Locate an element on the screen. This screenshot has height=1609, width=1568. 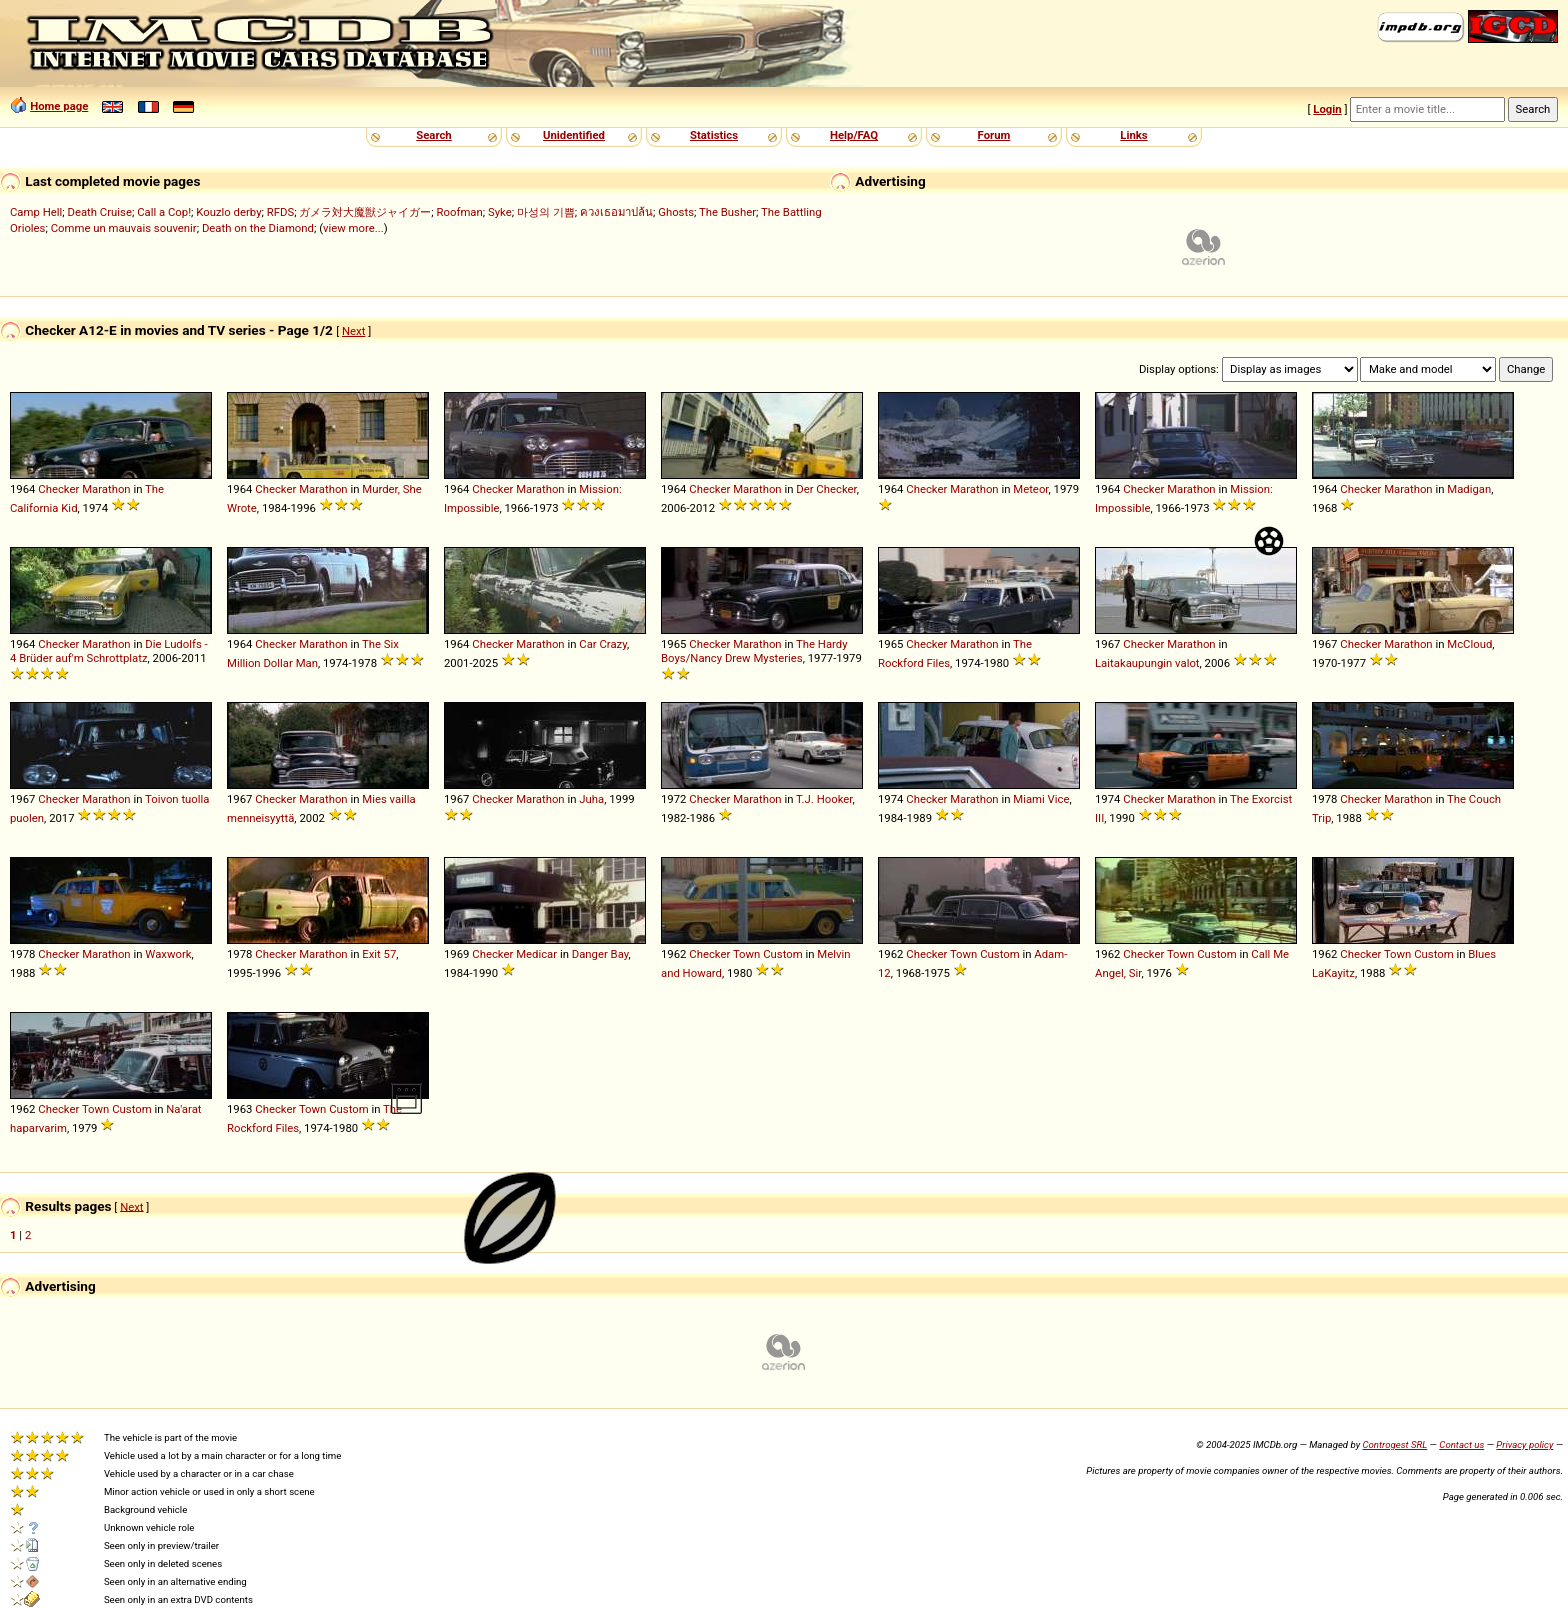
access oven or cooking appliance controls is located at coordinates (406, 1098).